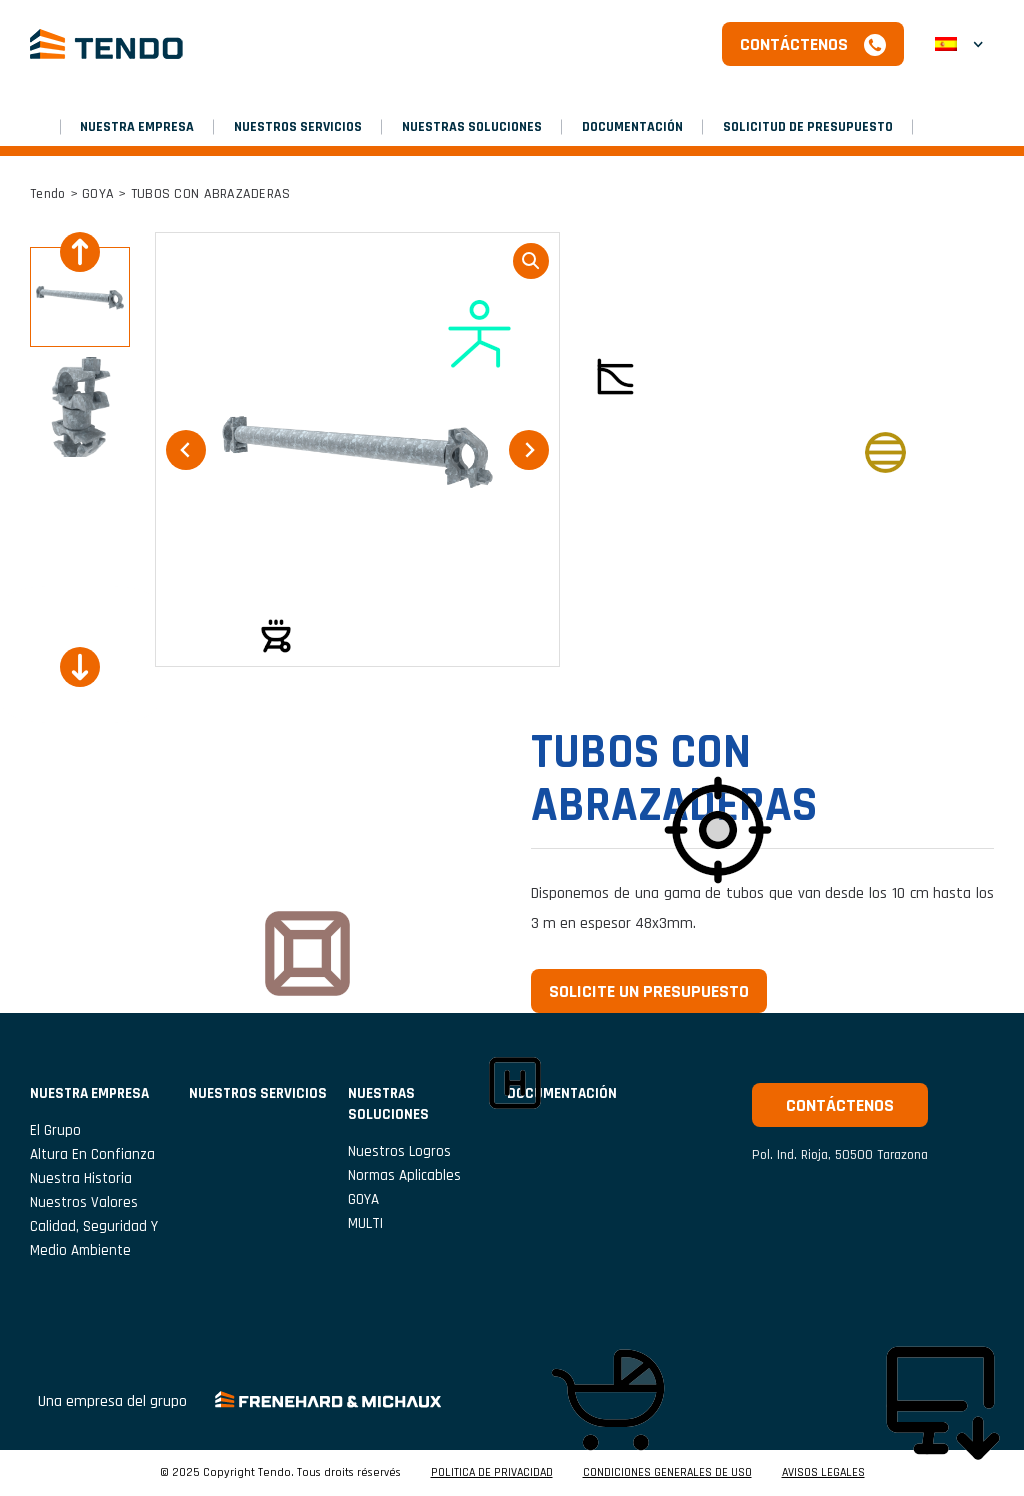 The image size is (1024, 1496). Describe the element at coordinates (276, 636) in the screenshot. I see `access grill or barbecue settings` at that location.